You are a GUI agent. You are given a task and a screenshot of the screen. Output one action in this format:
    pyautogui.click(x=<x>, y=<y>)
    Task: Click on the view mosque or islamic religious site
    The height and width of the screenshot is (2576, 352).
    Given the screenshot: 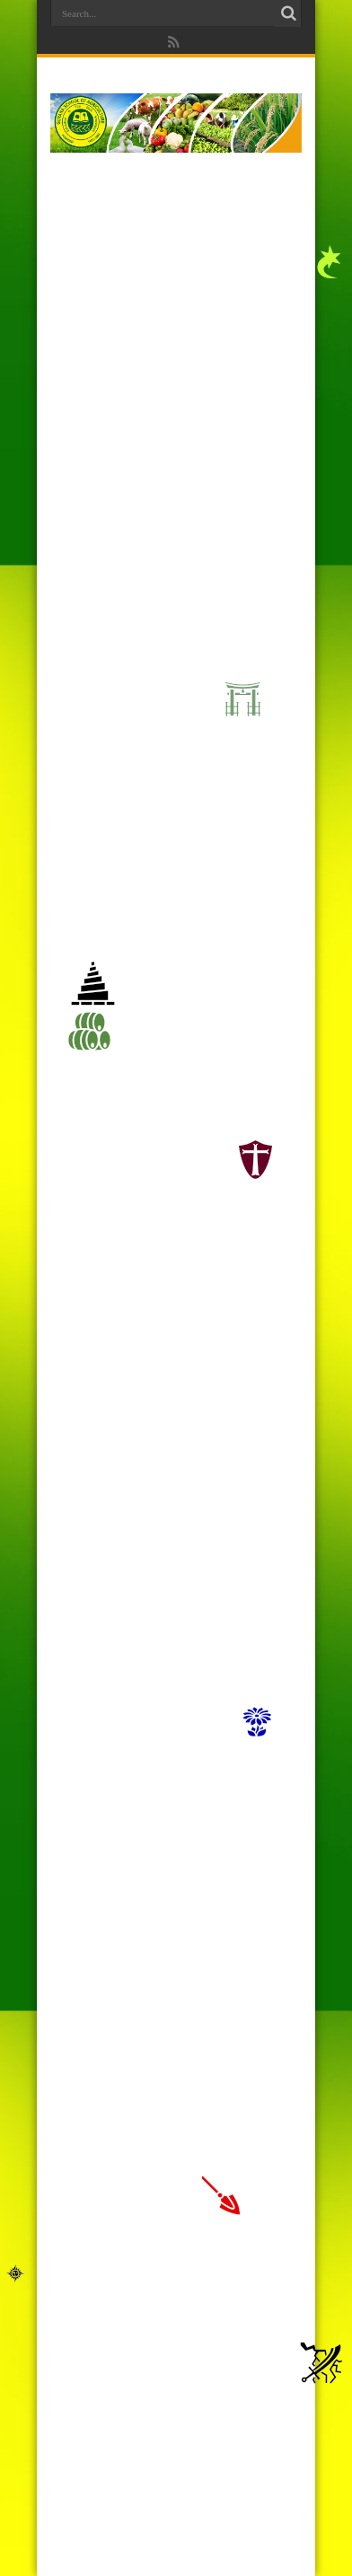 What is the action you would take?
    pyautogui.click(x=92, y=981)
    